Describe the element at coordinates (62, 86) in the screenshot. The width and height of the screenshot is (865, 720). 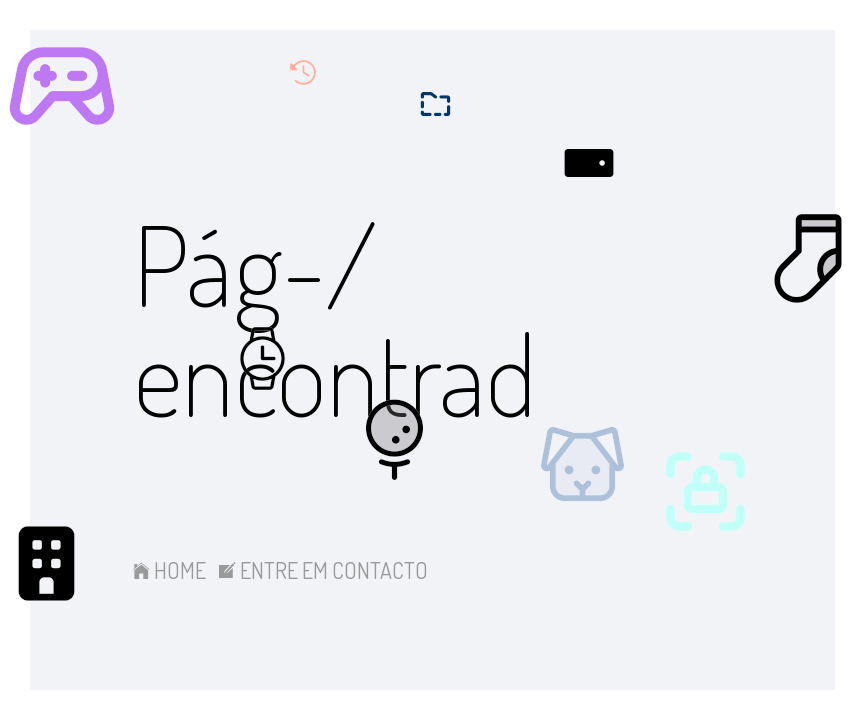
I see `open games or gaming section` at that location.